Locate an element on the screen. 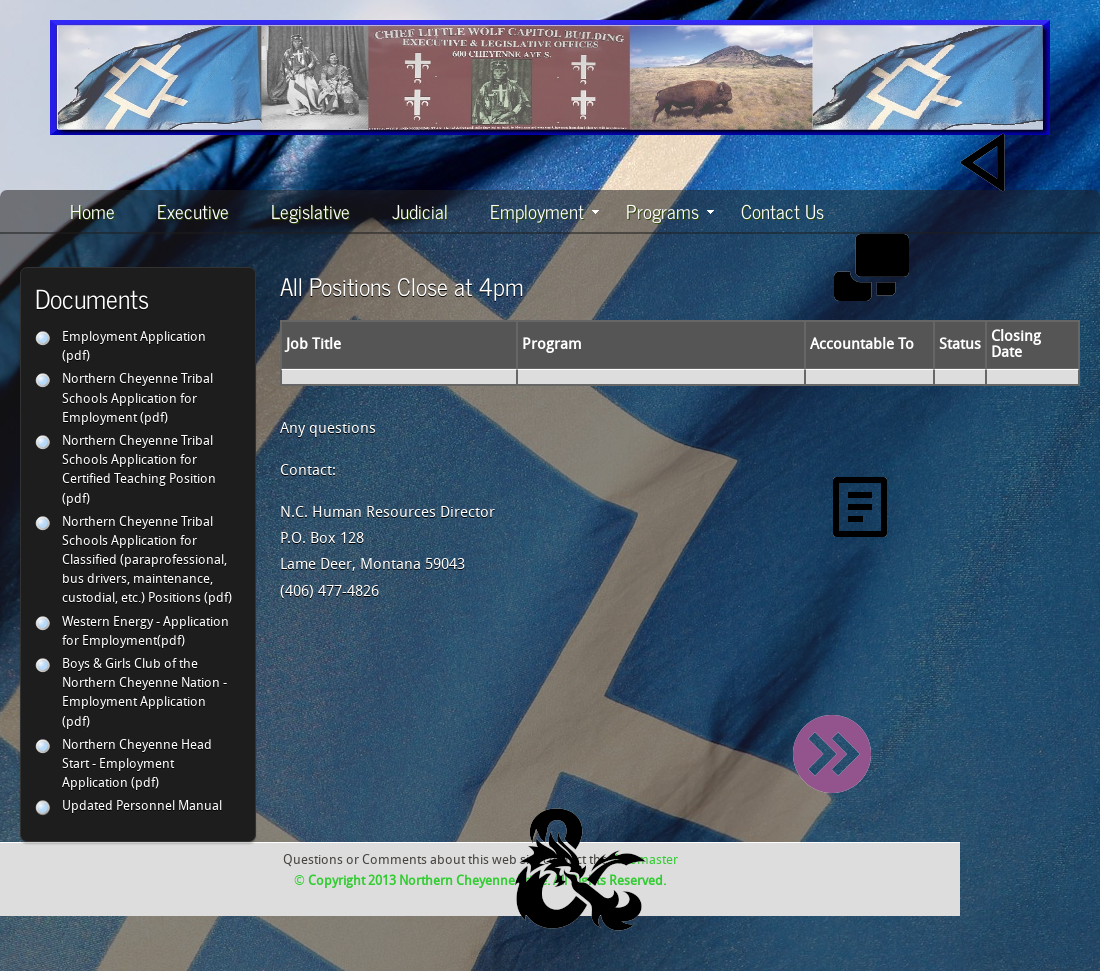 This screenshot has height=971, width=1100. open duplicati backup software is located at coordinates (871, 267).